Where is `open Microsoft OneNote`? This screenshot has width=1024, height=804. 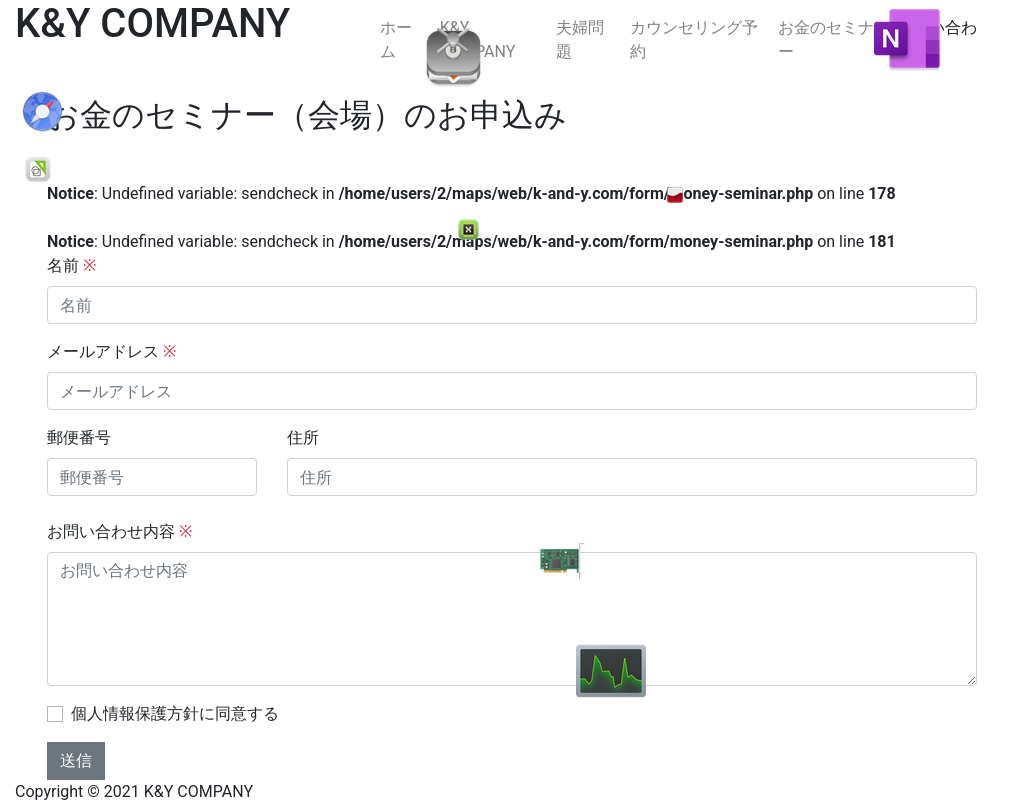 open Microsoft OneNote is located at coordinates (907, 38).